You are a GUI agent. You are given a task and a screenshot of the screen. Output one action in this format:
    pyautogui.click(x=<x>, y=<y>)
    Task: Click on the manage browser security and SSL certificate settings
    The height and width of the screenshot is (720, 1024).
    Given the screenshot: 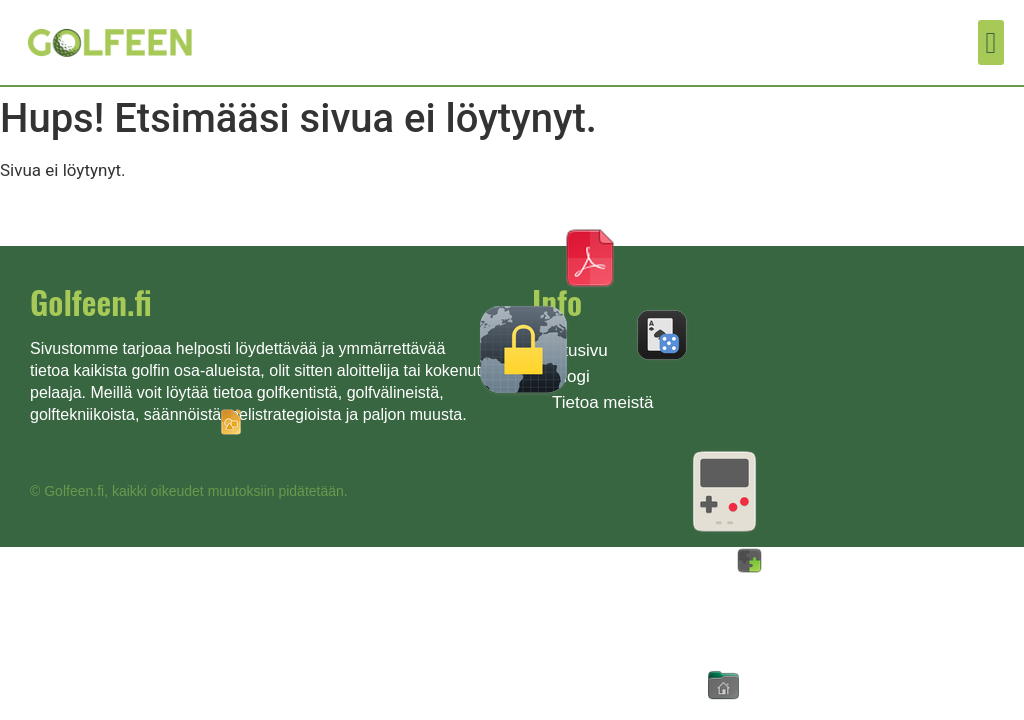 What is the action you would take?
    pyautogui.click(x=523, y=349)
    